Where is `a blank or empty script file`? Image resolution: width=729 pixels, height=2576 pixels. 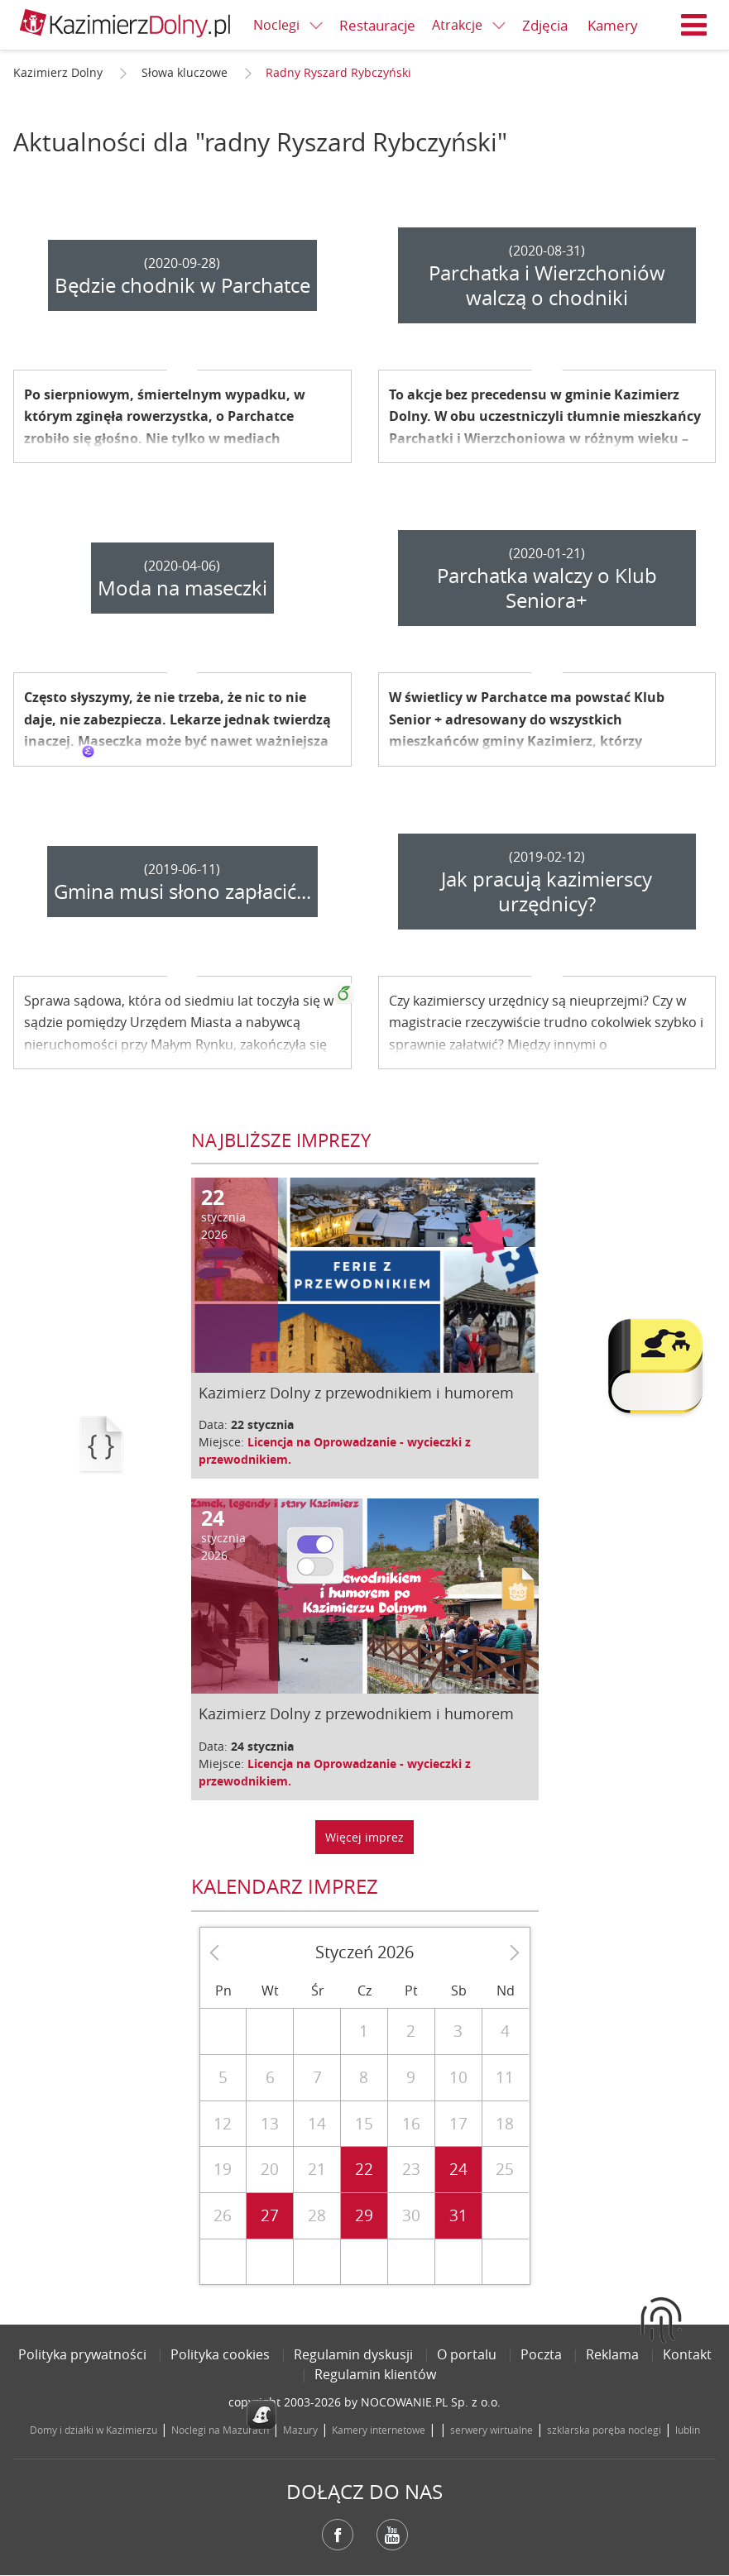
a blank or empty script file is located at coordinates (101, 1445).